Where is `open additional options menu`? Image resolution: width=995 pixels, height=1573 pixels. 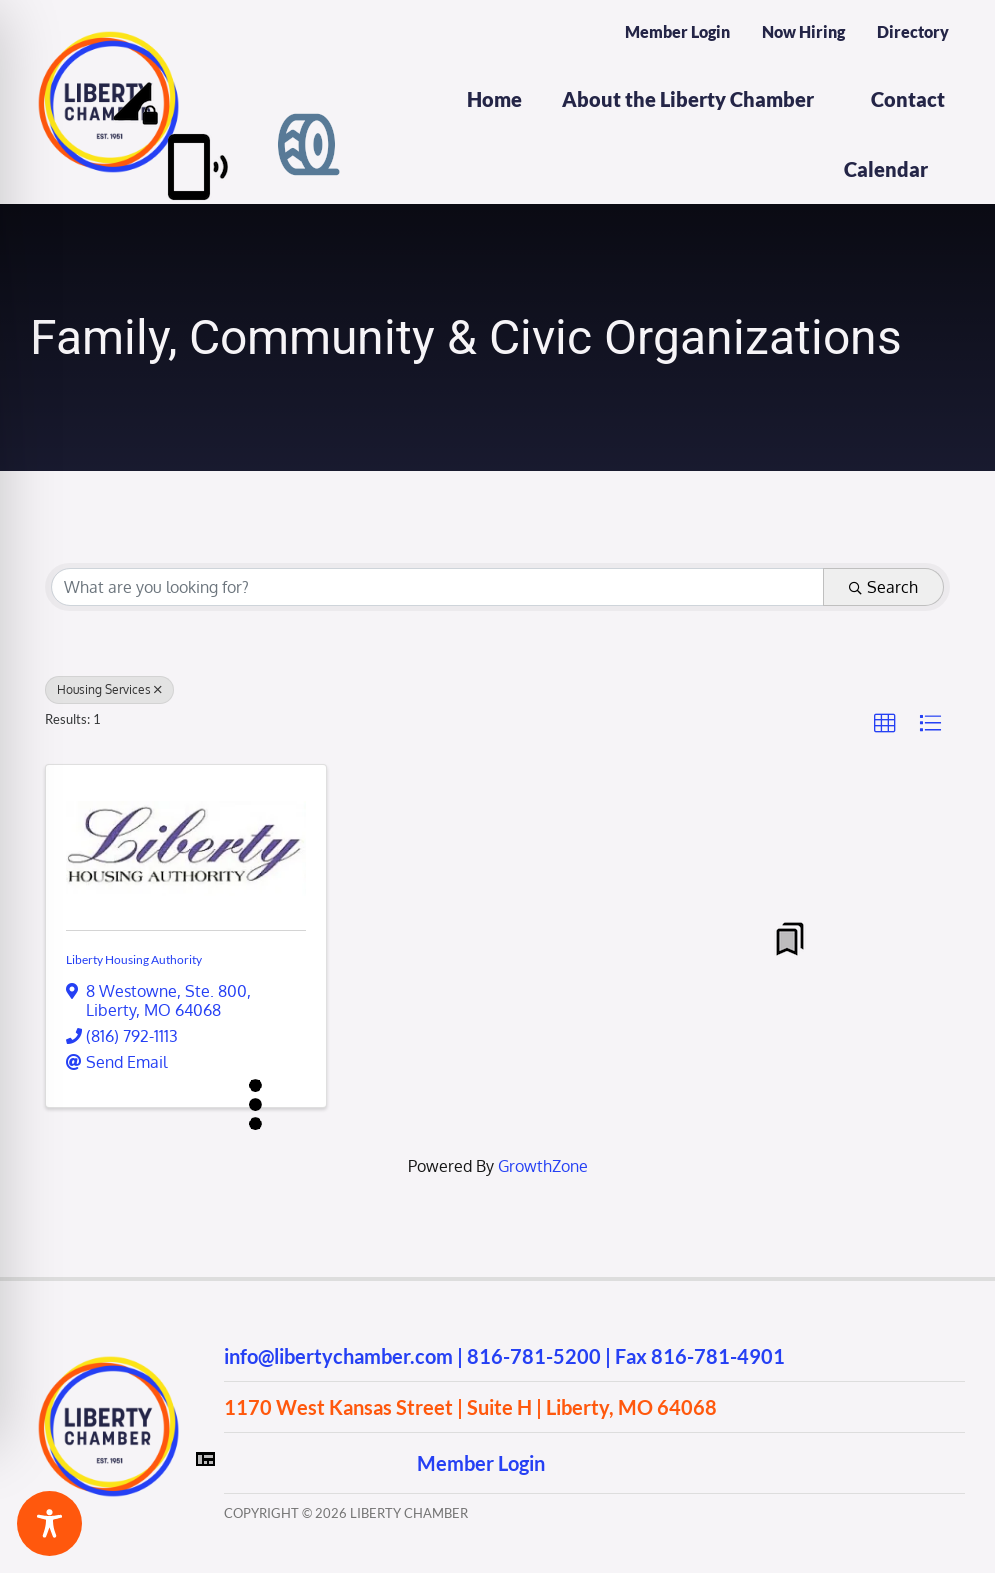
open additional options menu is located at coordinates (255, 1104).